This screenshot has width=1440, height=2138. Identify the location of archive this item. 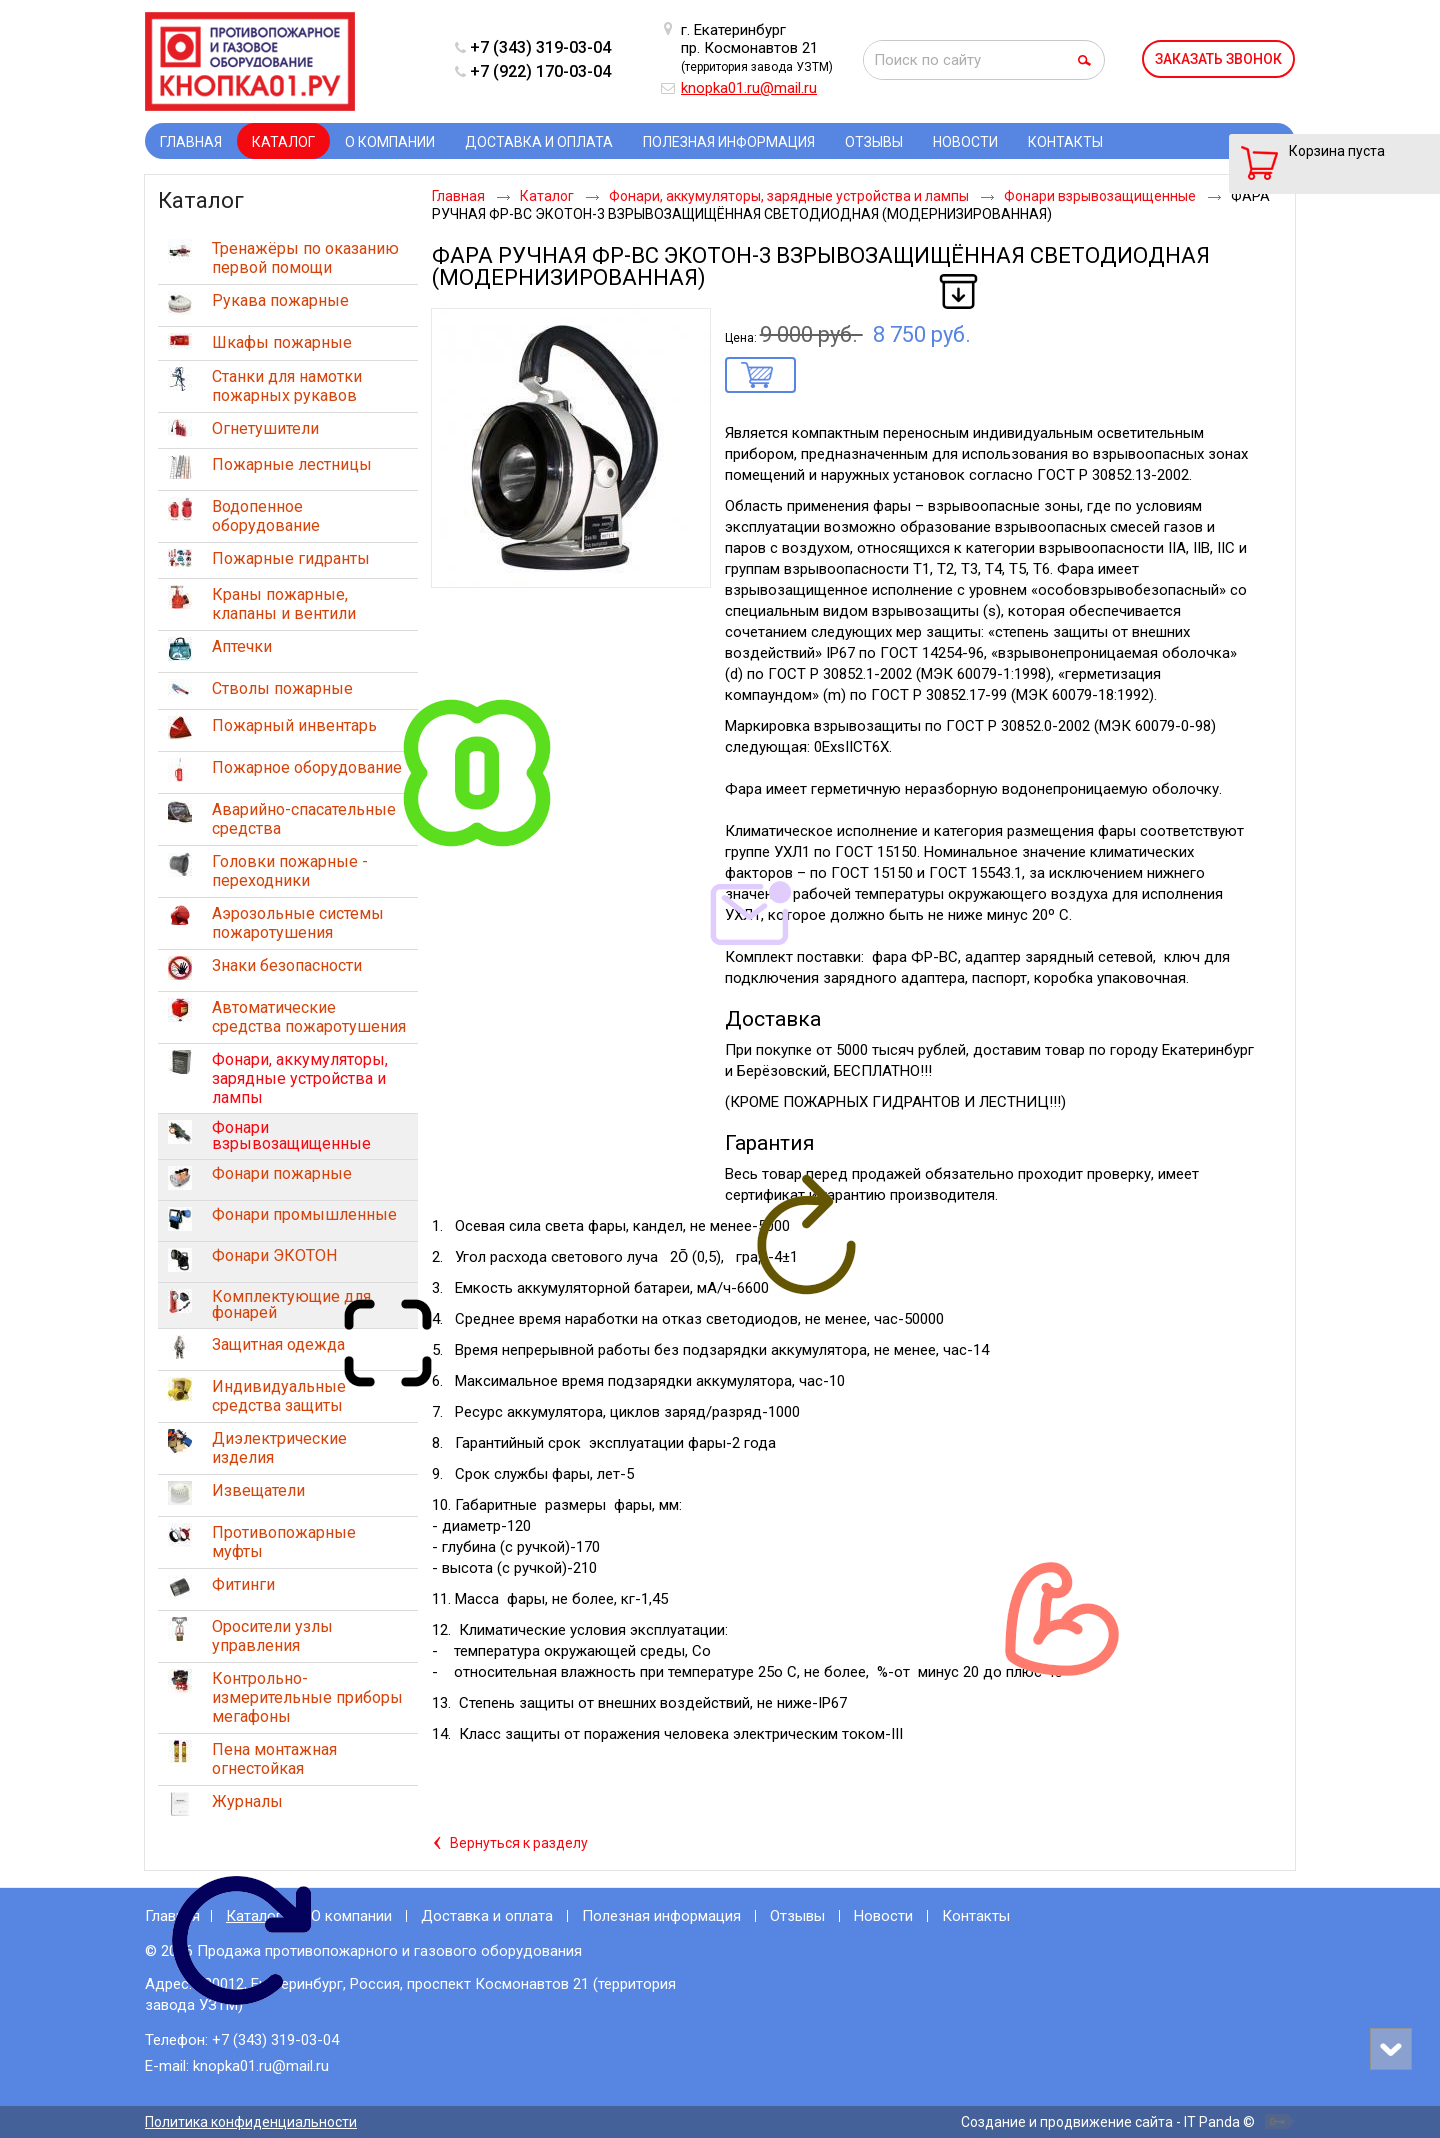
(958, 291).